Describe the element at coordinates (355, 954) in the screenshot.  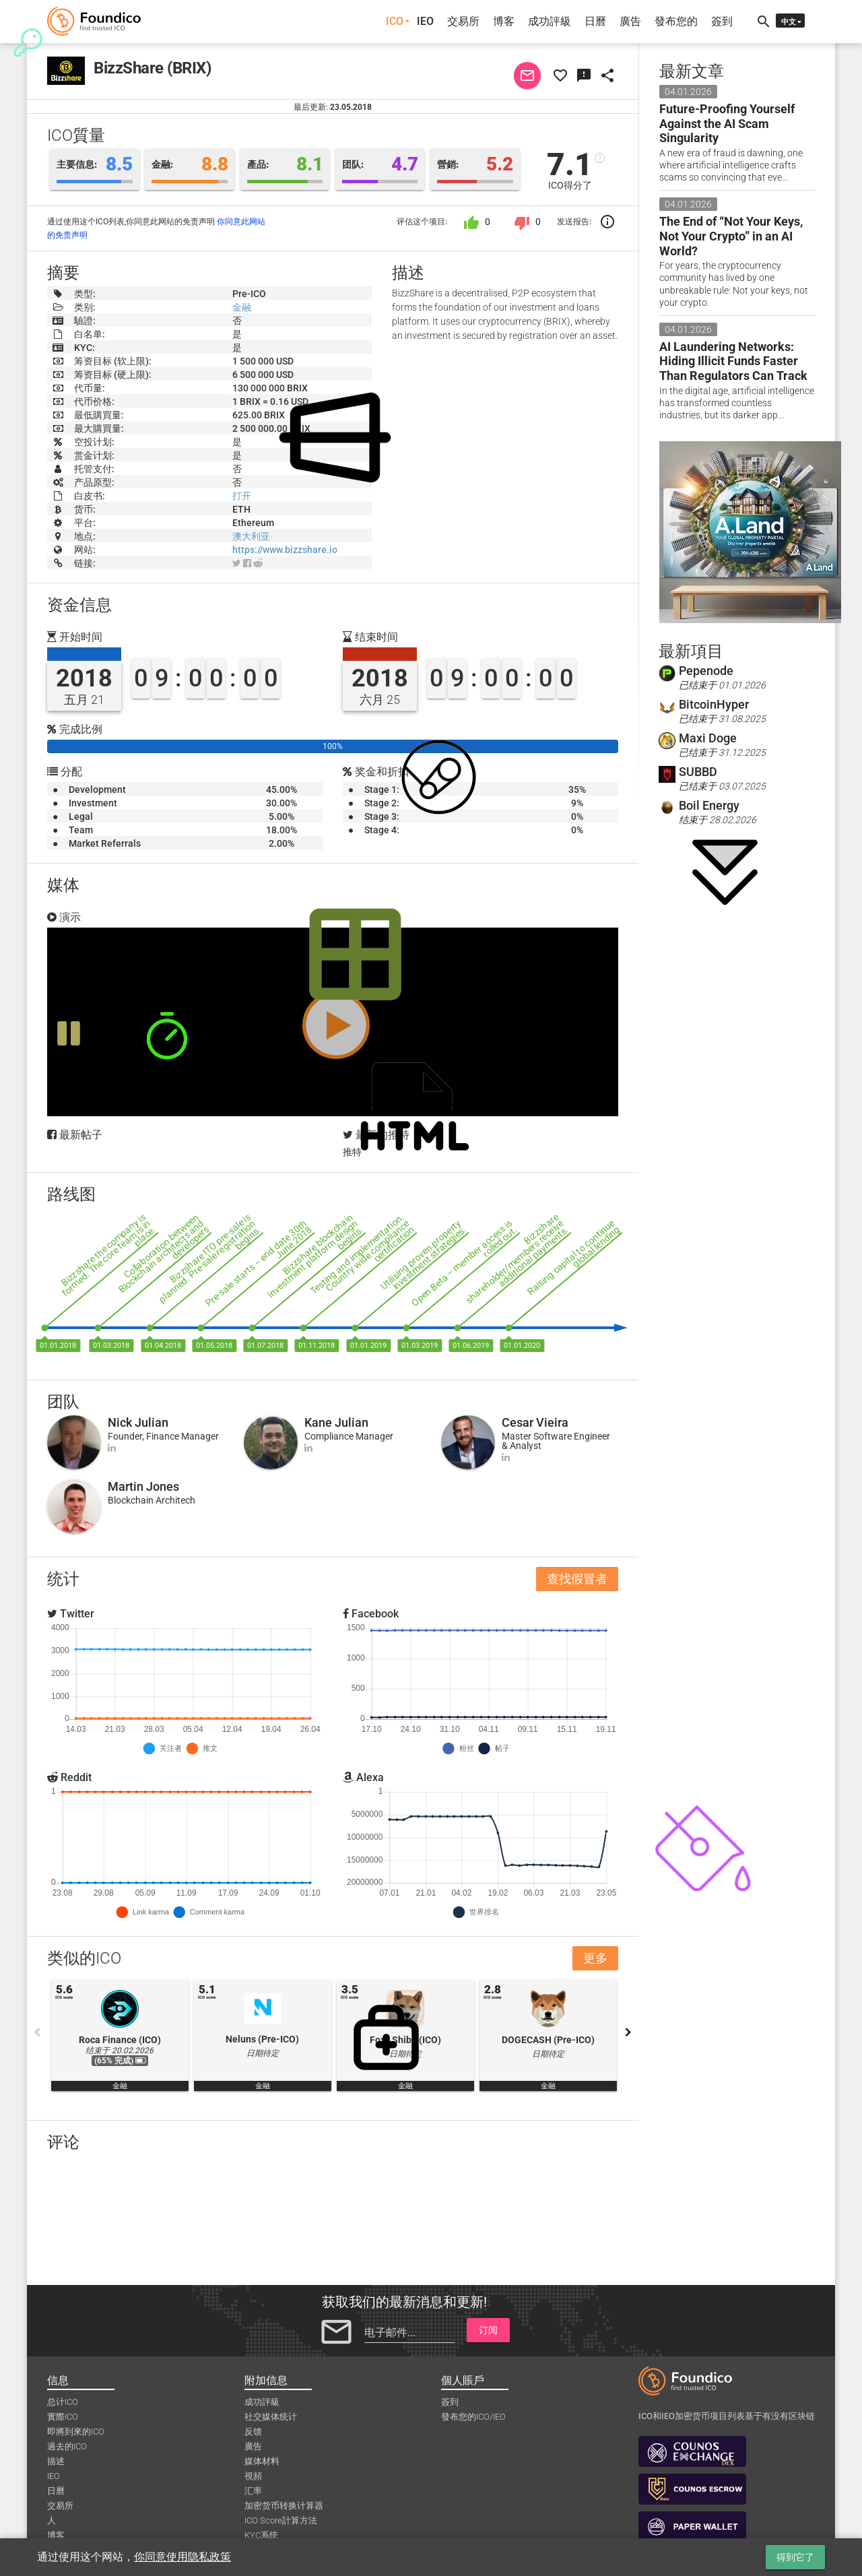
I see `view items in grid layout` at that location.